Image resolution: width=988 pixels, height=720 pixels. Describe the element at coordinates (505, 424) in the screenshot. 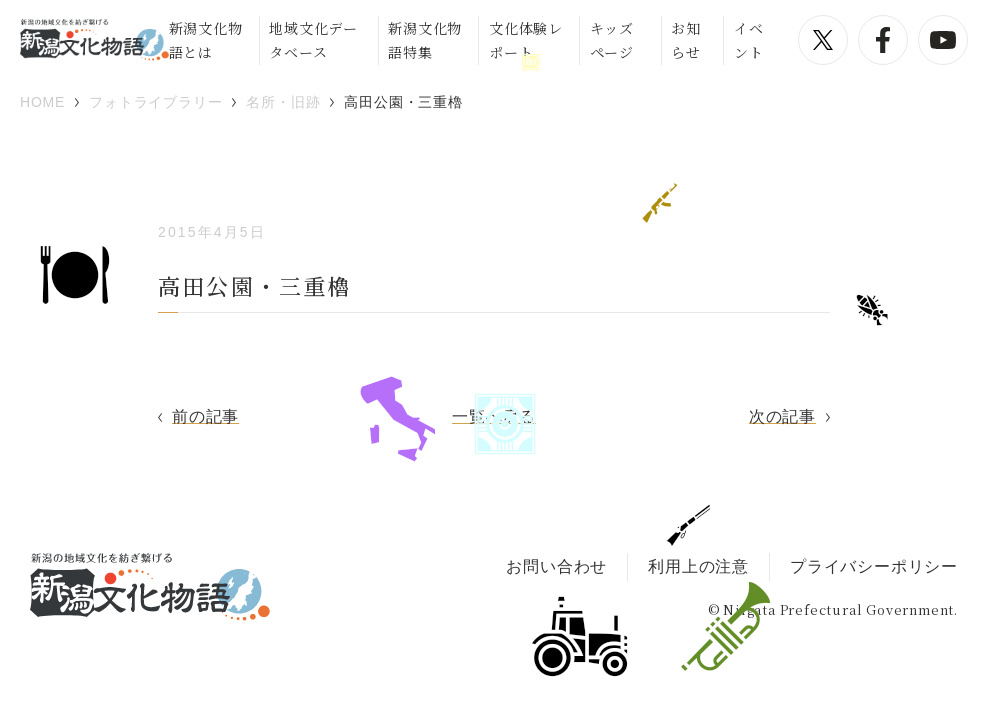

I see `decorative tile or pattern element` at that location.